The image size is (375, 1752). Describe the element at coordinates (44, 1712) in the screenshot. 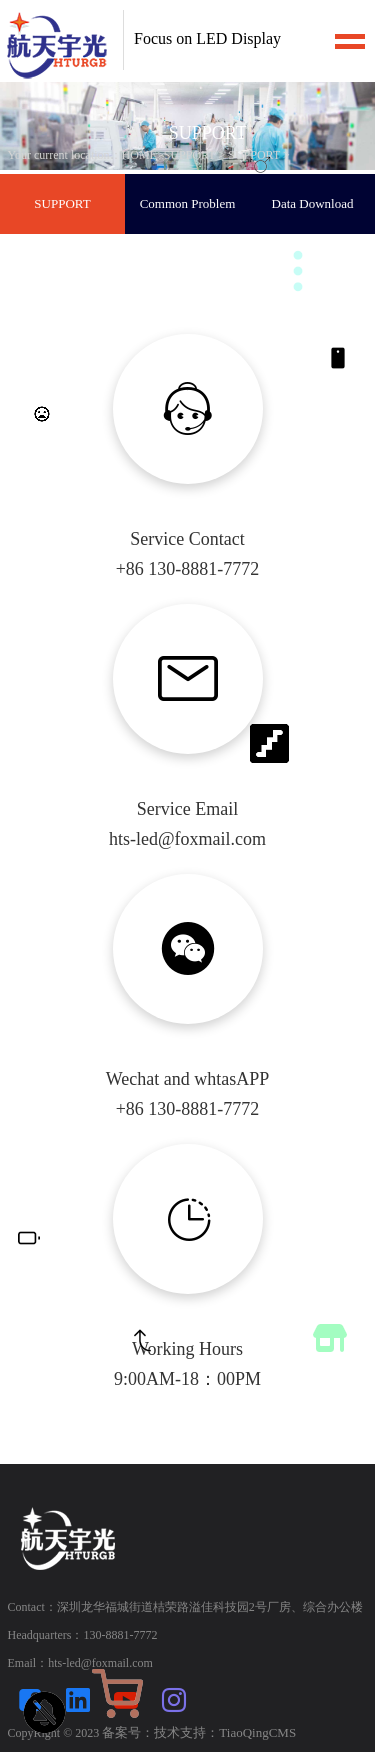

I see `notifications are currently muted or disabled` at that location.